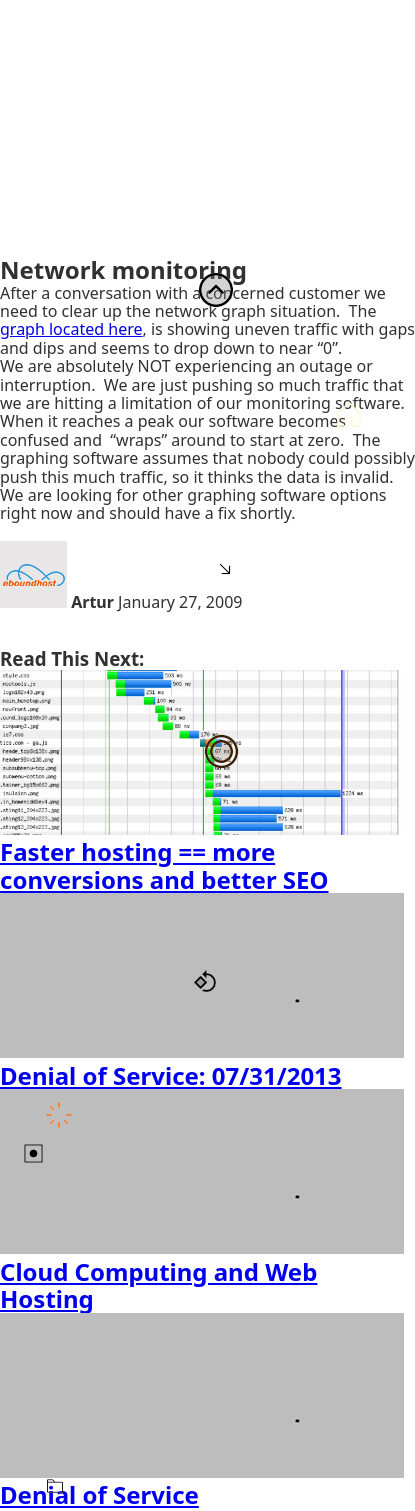  Describe the element at coordinates (221, 751) in the screenshot. I see `start recording audio or video` at that location.